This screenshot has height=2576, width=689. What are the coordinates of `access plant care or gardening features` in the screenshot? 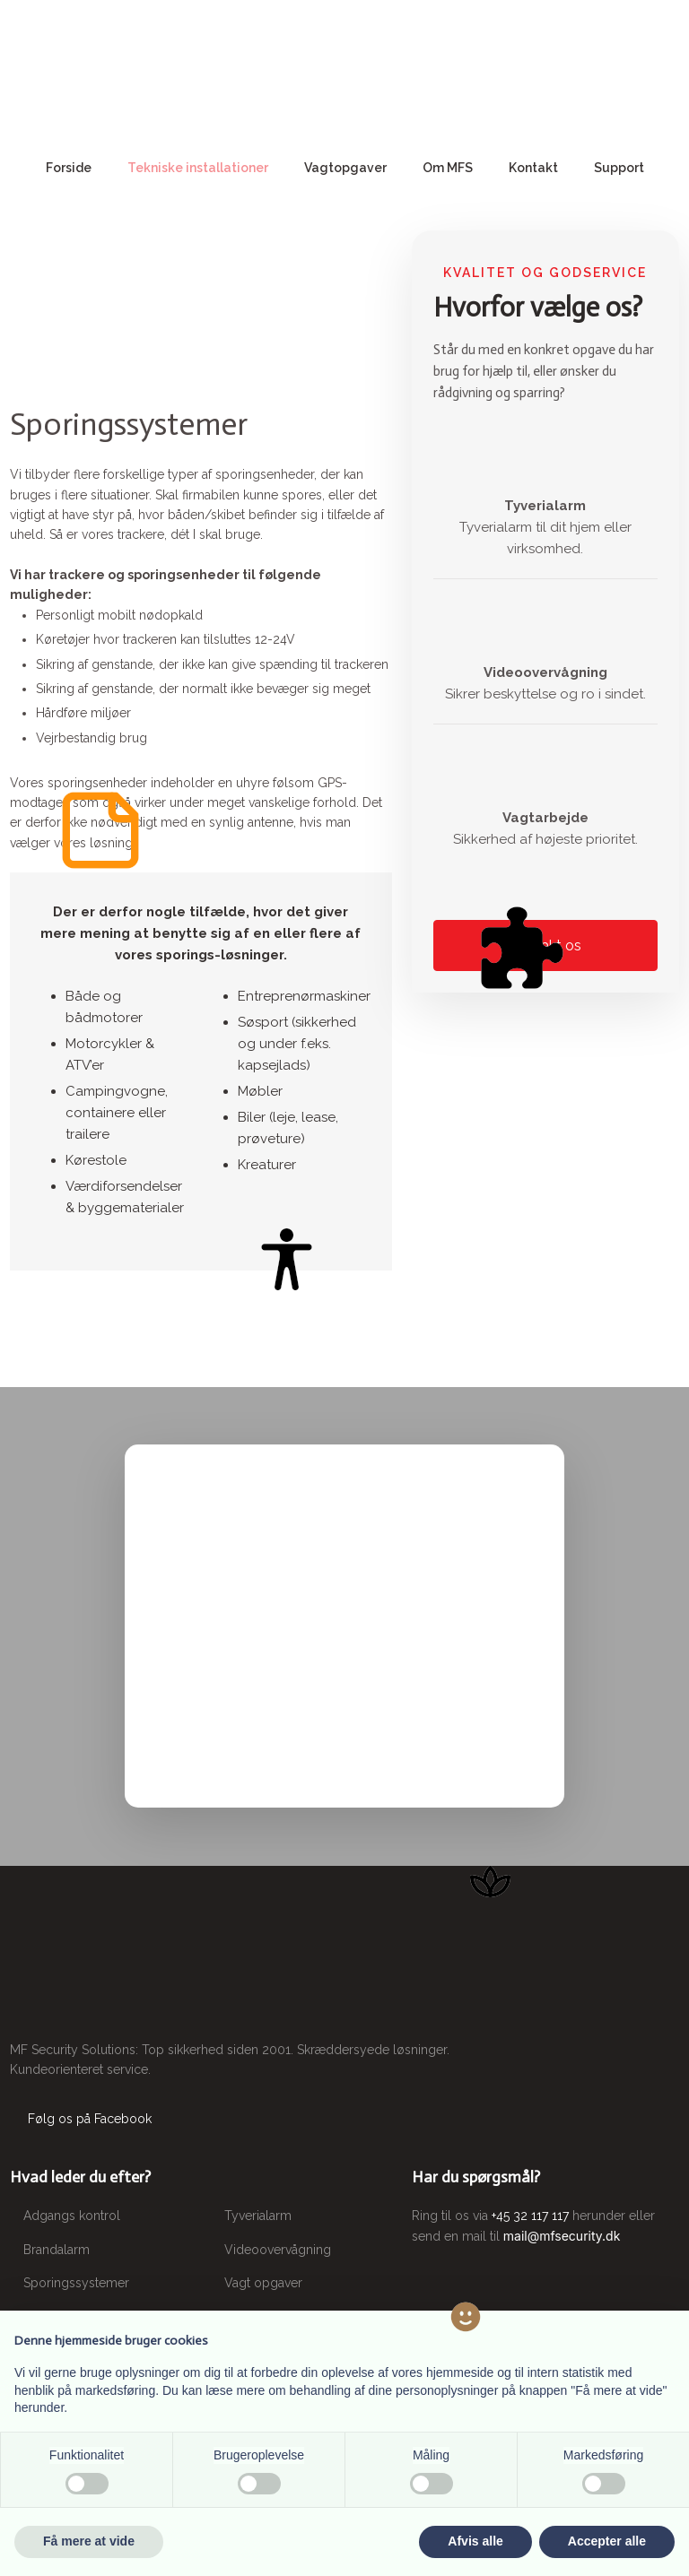 It's located at (490, 1882).